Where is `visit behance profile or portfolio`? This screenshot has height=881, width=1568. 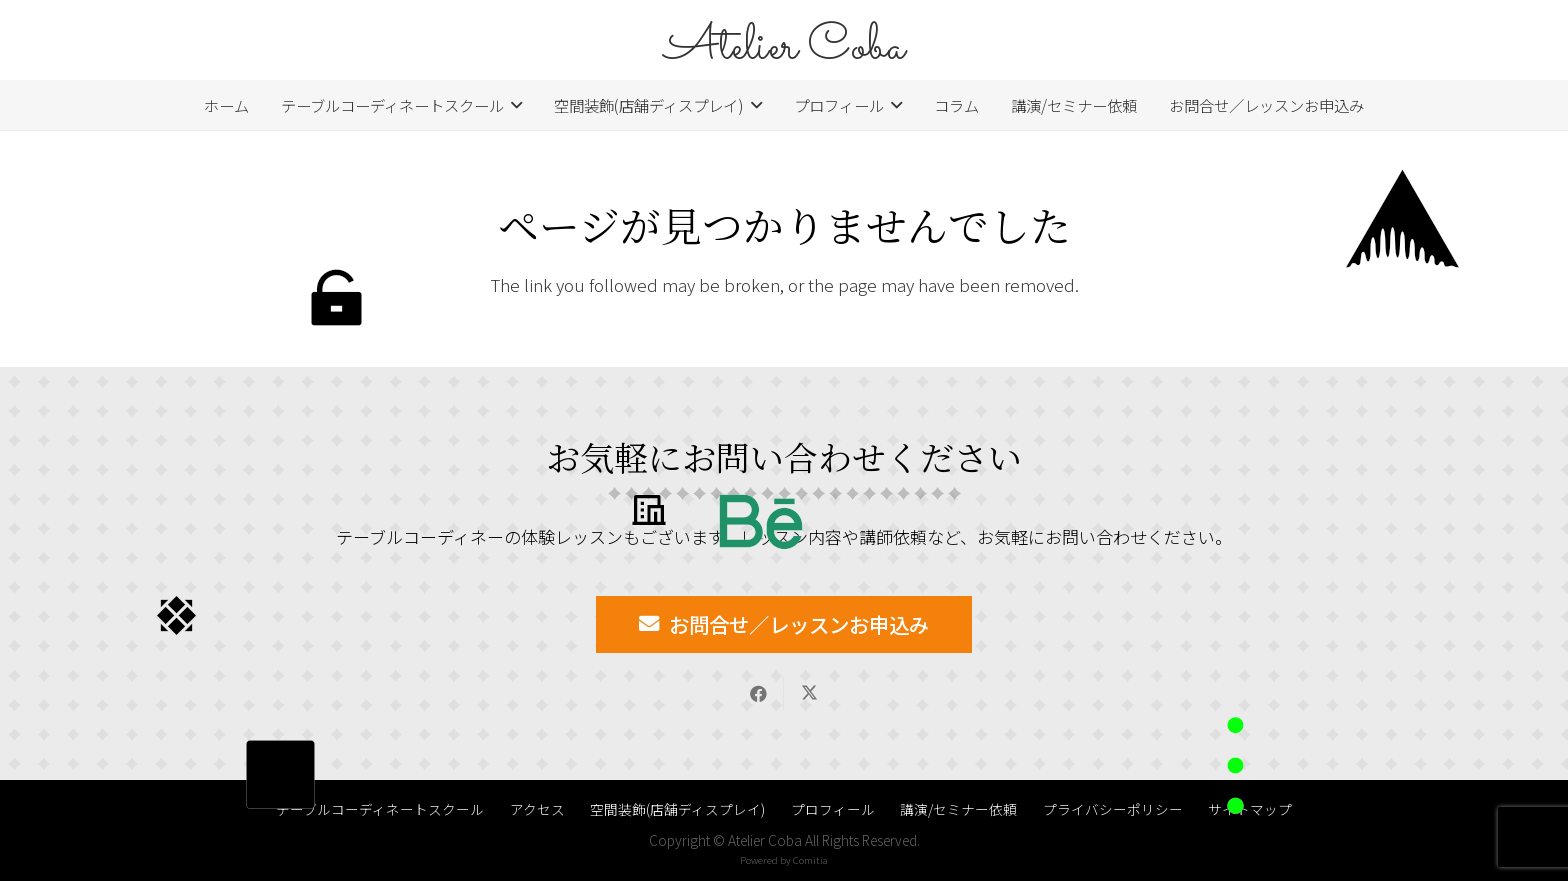
visit behance profile or portfolio is located at coordinates (761, 521).